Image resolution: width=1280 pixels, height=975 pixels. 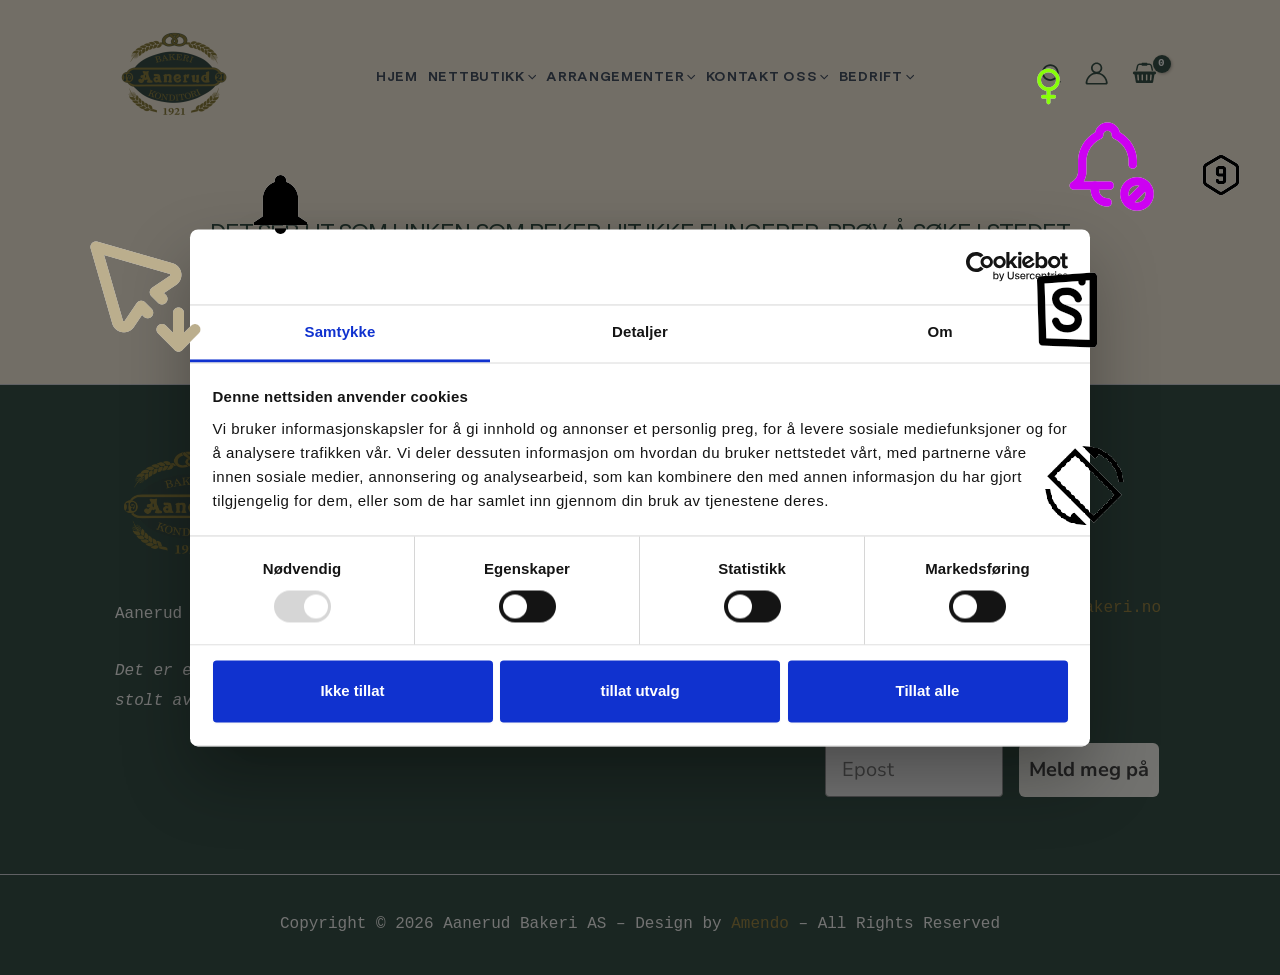 What do you see at coordinates (280, 204) in the screenshot?
I see `view notifications` at bounding box center [280, 204].